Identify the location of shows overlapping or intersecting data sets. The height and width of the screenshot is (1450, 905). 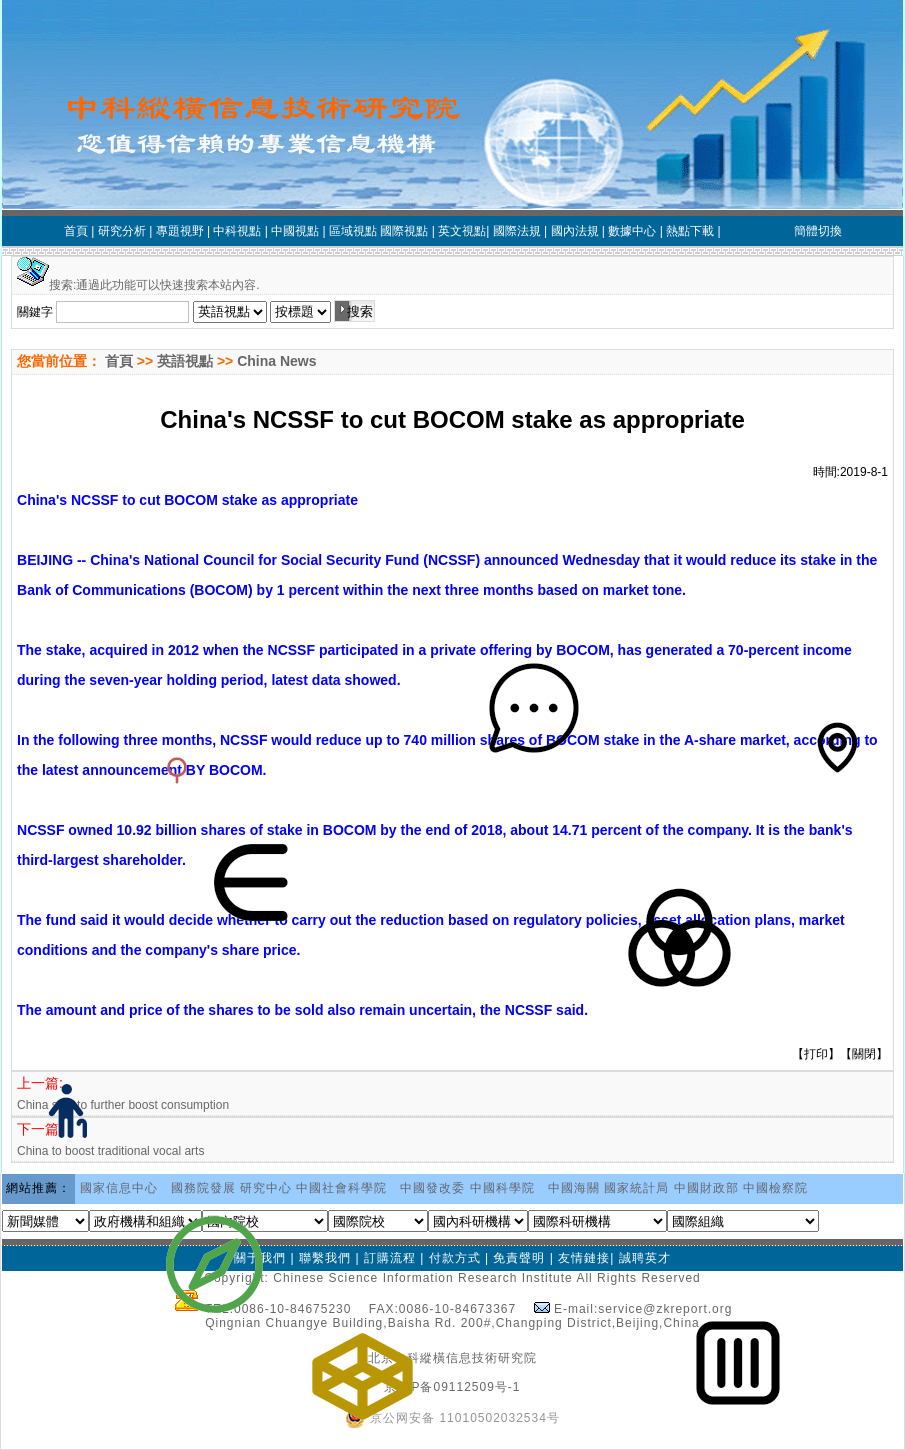
(679, 939).